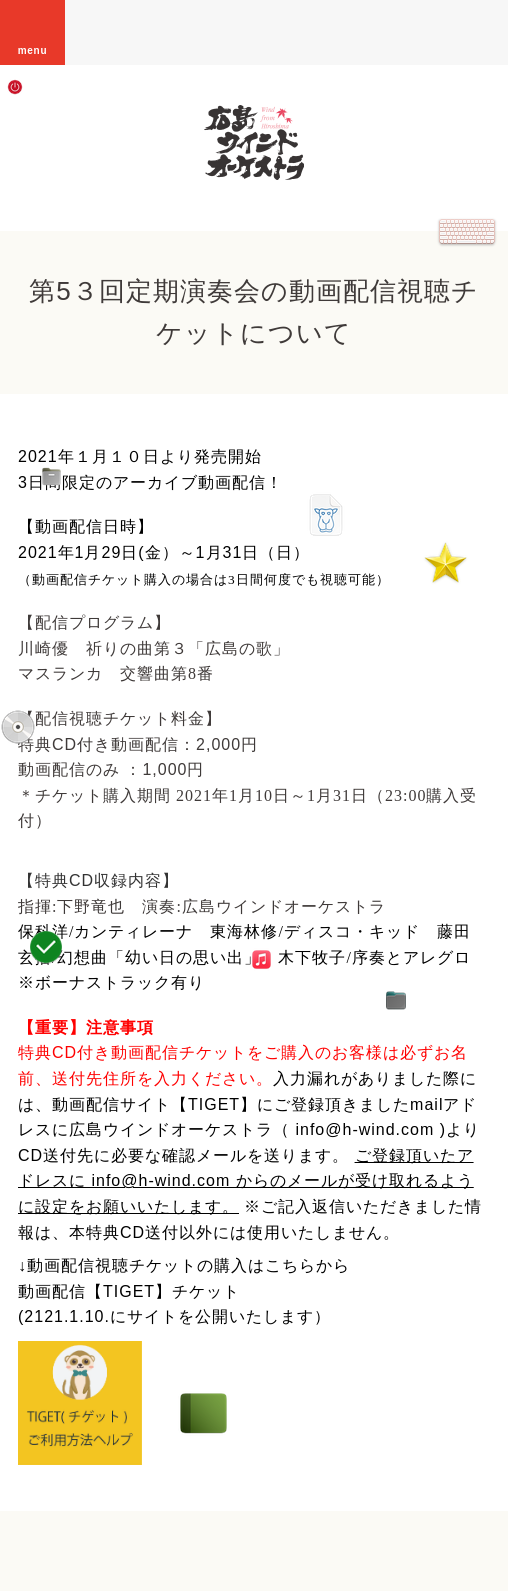 Image resolution: width=508 pixels, height=1591 pixels. Describe the element at coordinates (15, 87) in the screenshot. I see `shut down the system` at that location.